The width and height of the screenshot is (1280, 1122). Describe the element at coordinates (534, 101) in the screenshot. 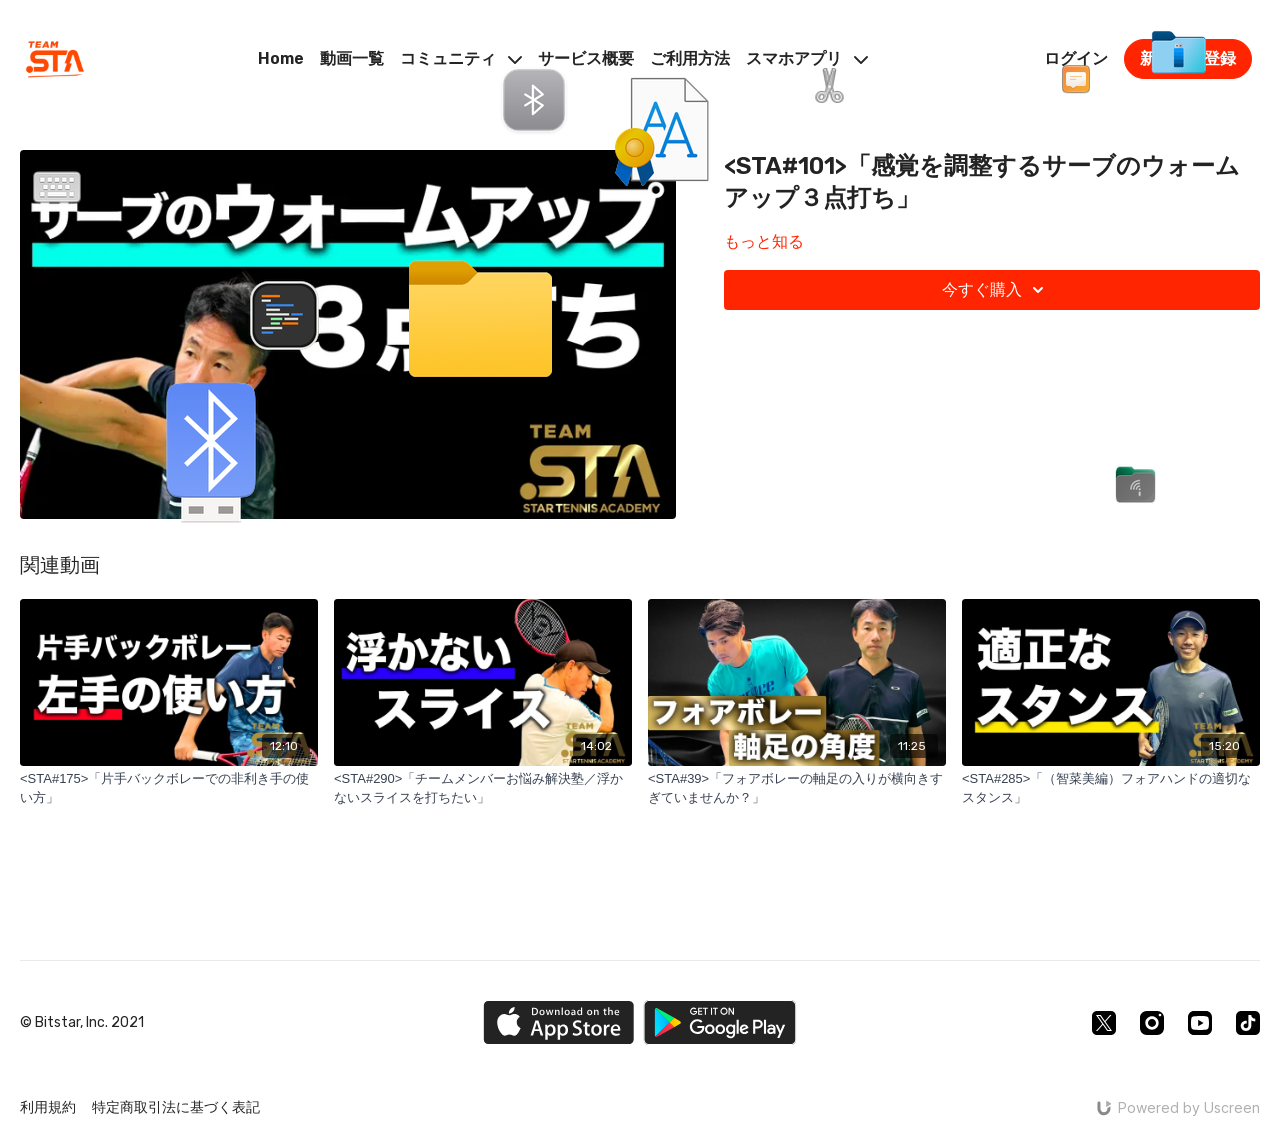

I see `bluetooth is currently disabled or inactive` at that location.